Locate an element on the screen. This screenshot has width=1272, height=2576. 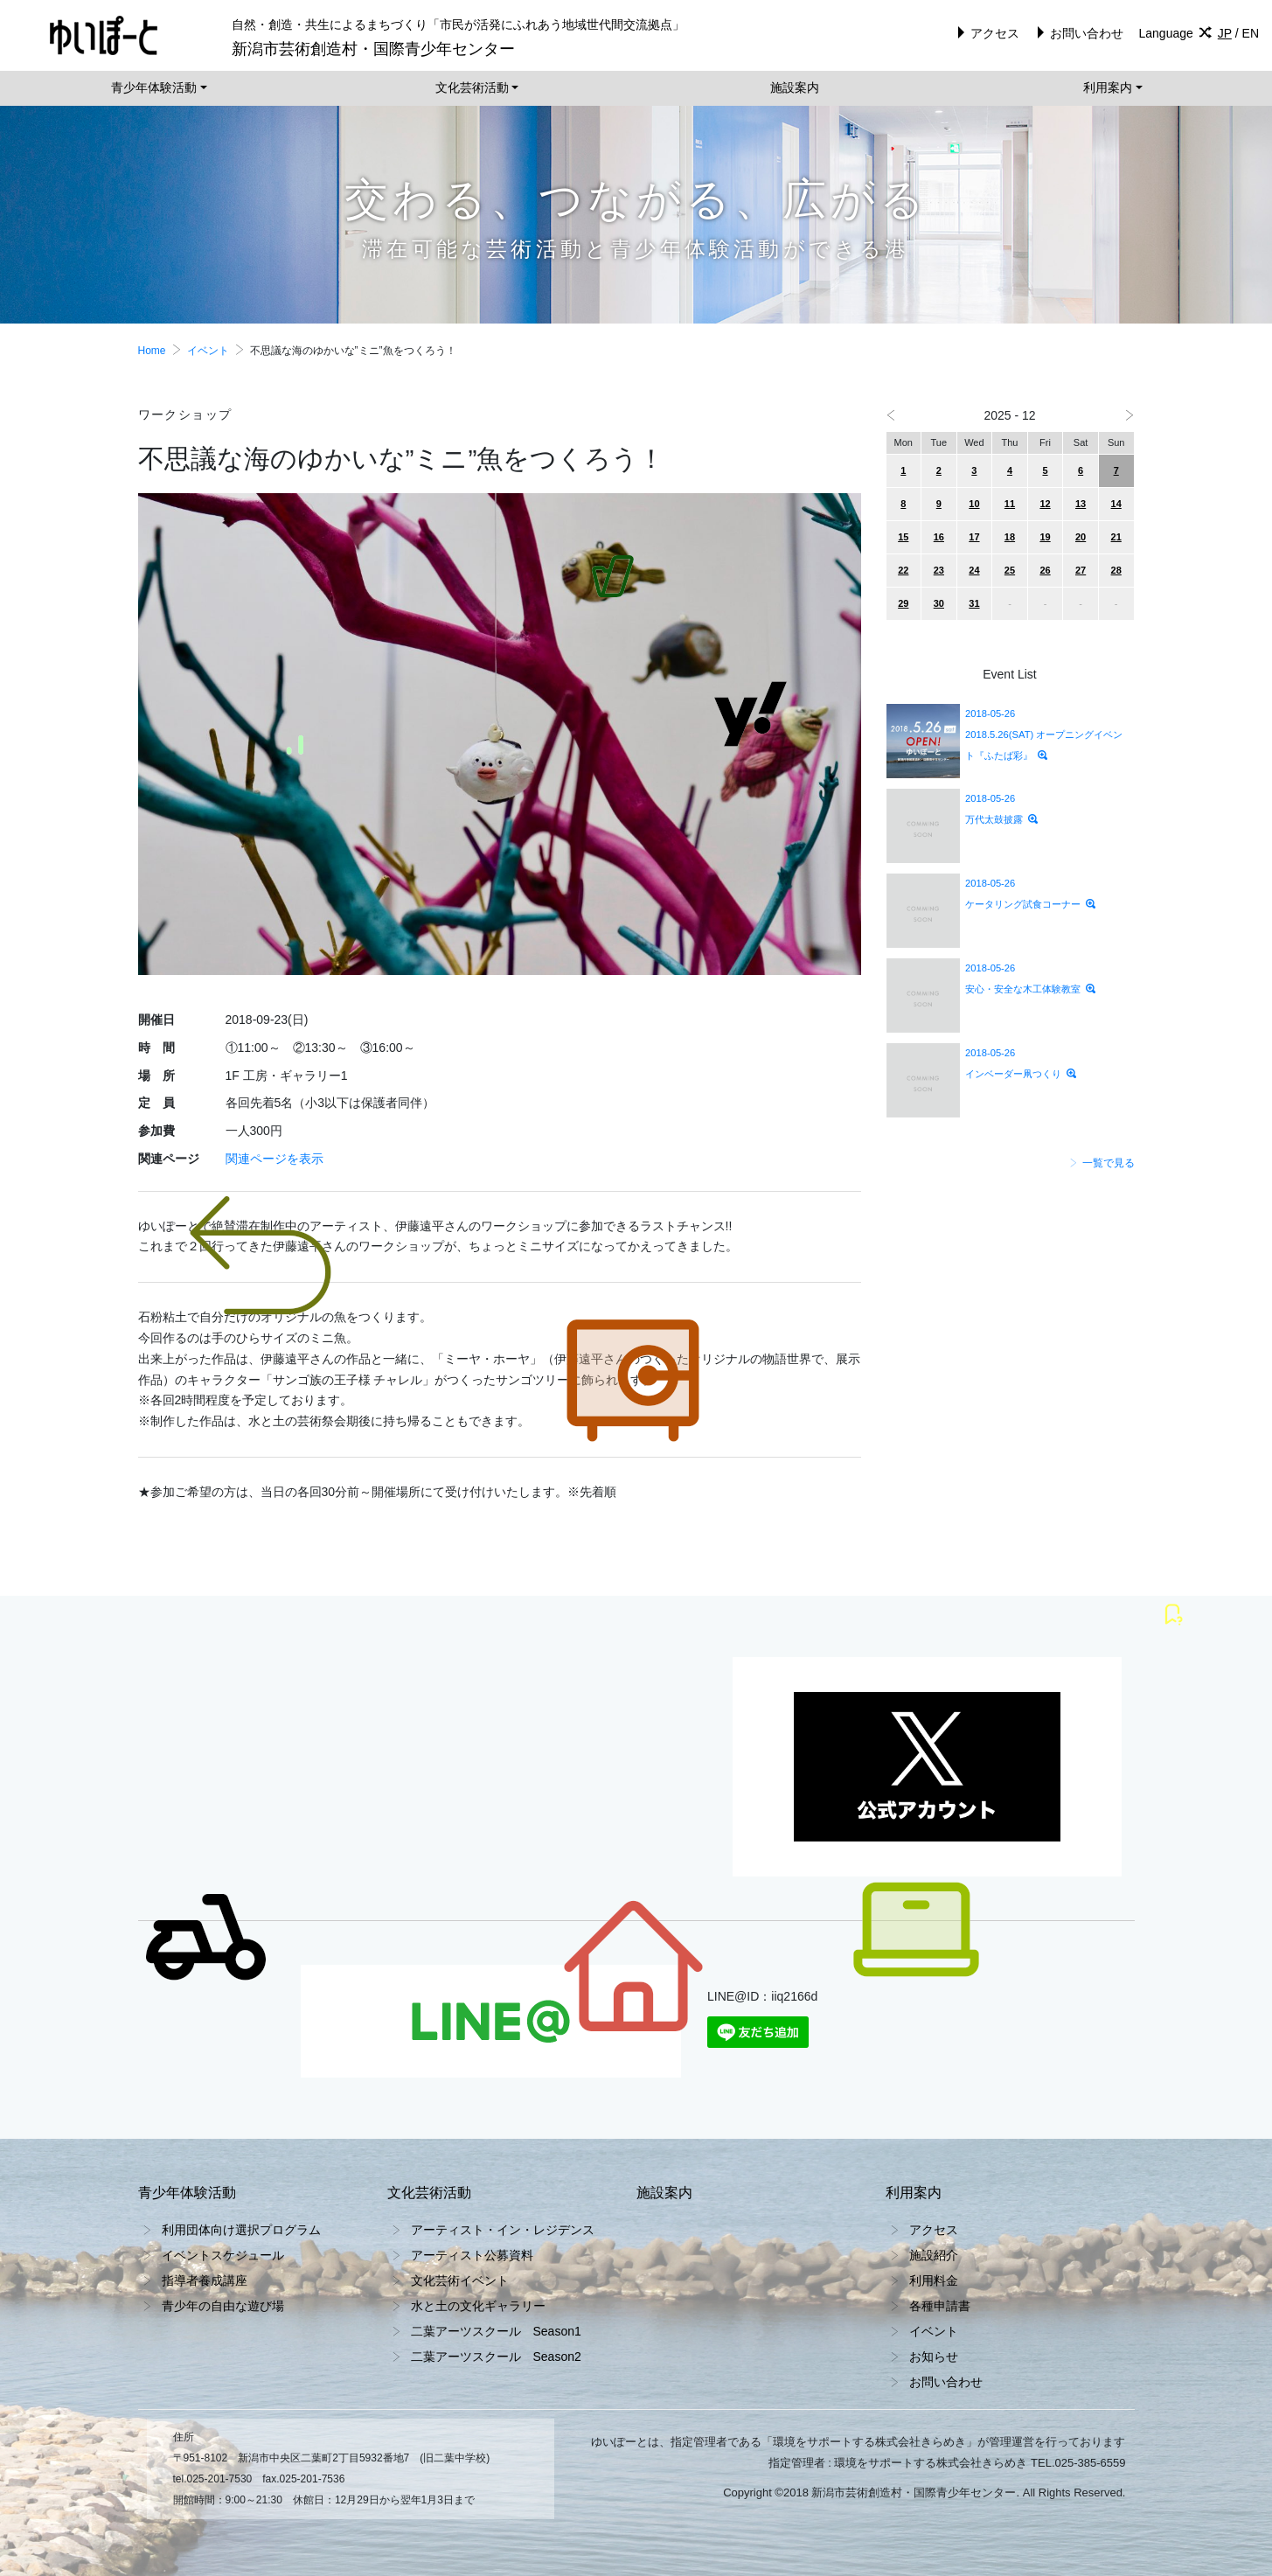
open kbin social platform is located at coordinates (613, 576).